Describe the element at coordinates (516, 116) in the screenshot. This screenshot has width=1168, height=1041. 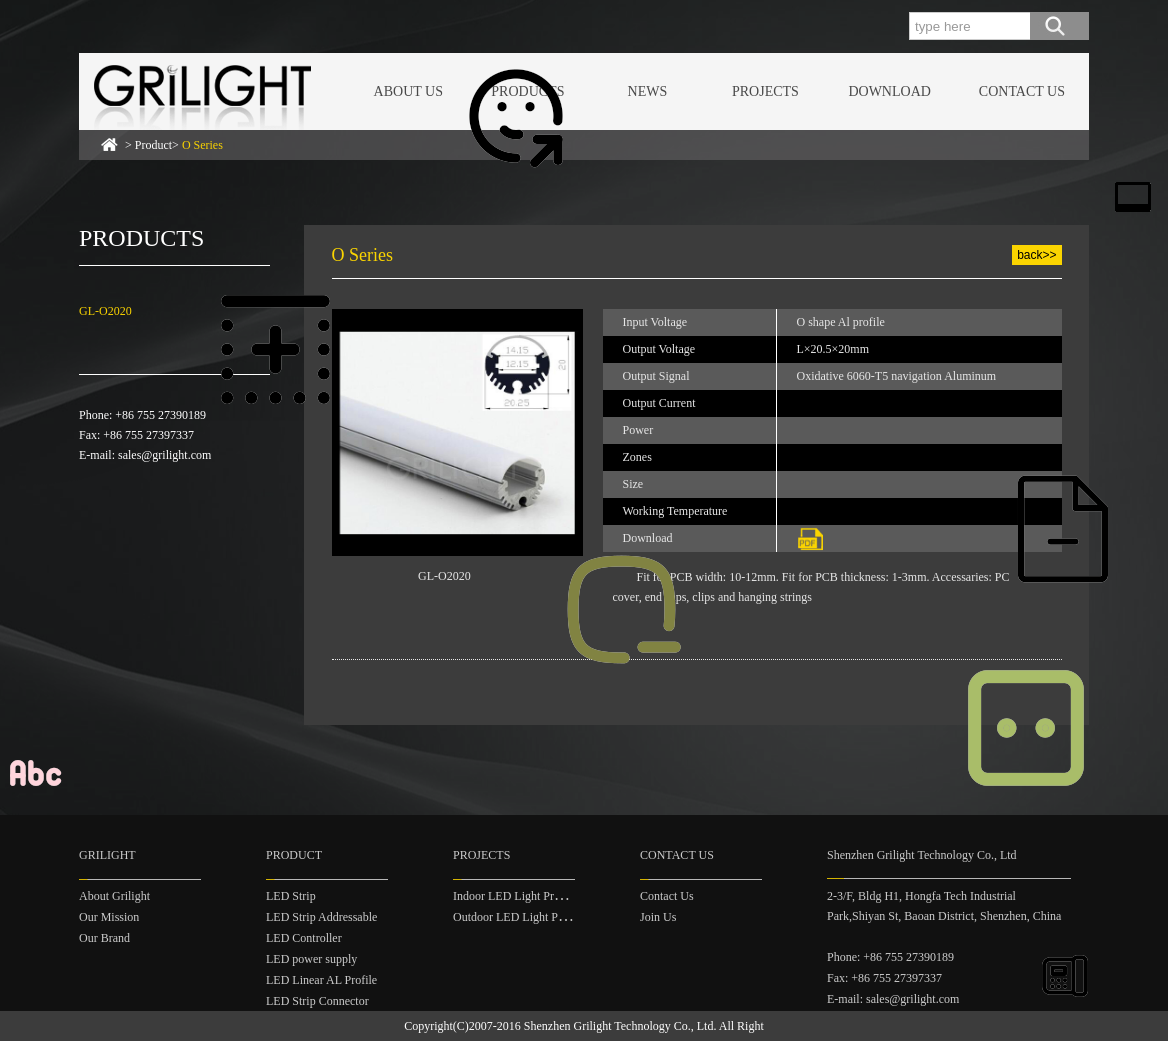
I see `share your mood or status with others` at that location.